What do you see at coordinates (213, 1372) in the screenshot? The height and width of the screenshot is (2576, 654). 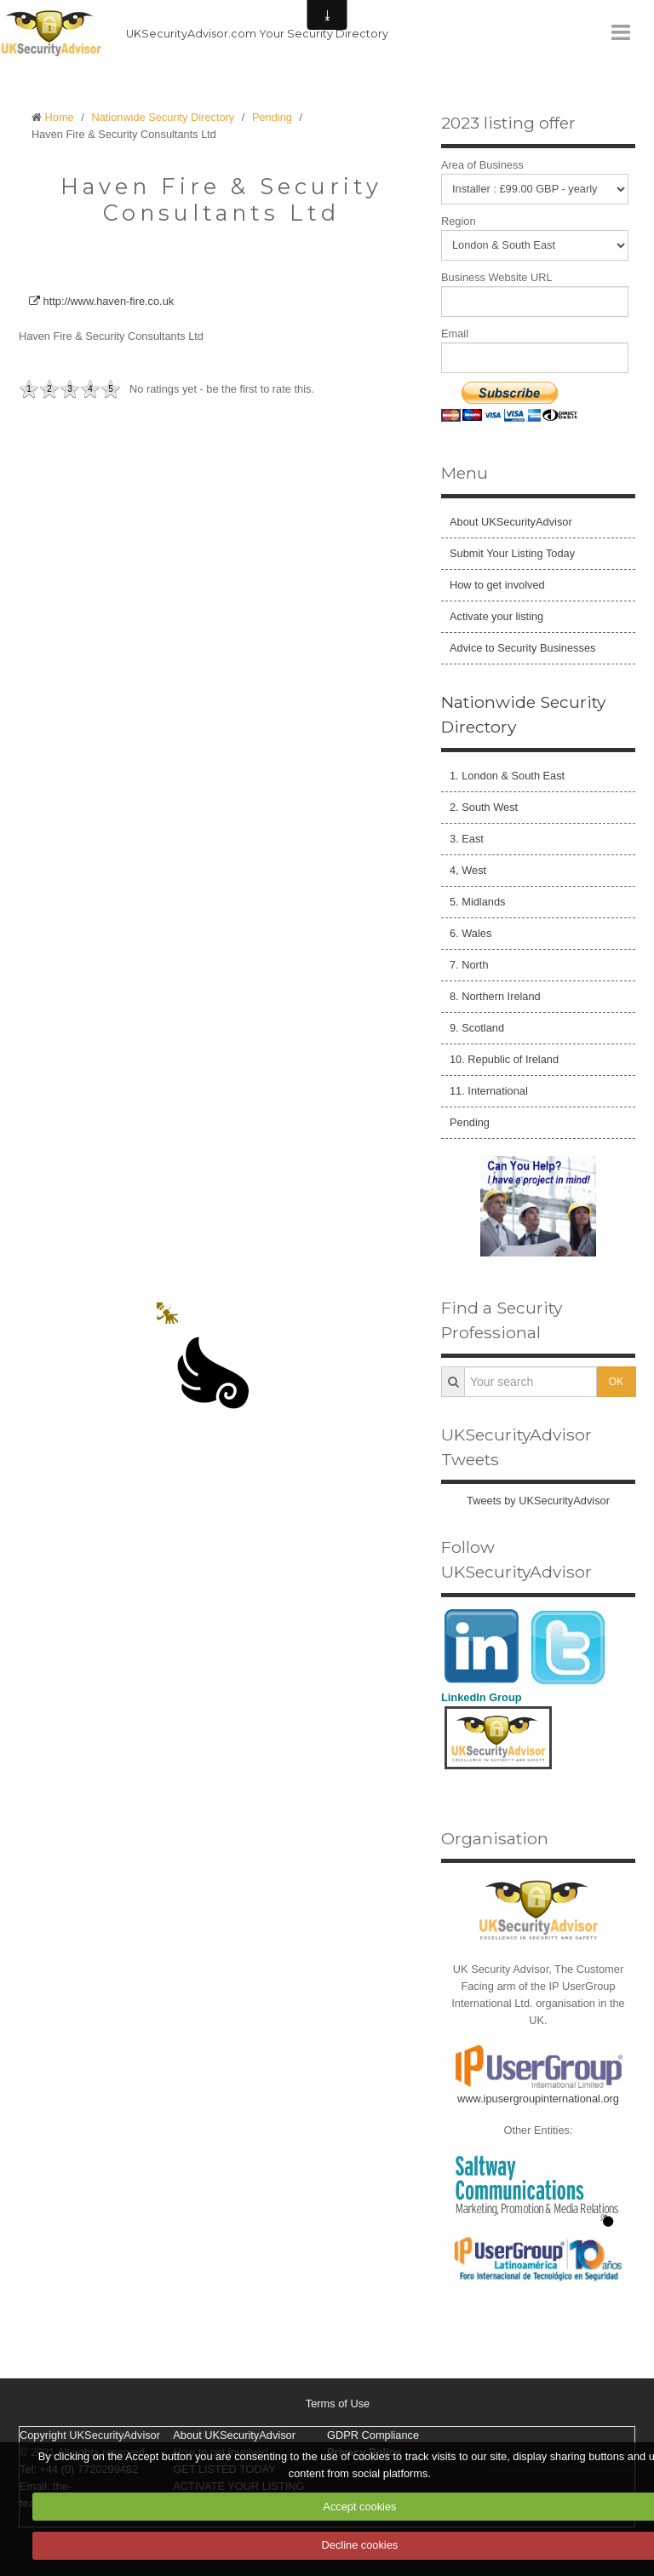 I see `indicates wind or air element in gameplay` at bounding box center [213, 1372].